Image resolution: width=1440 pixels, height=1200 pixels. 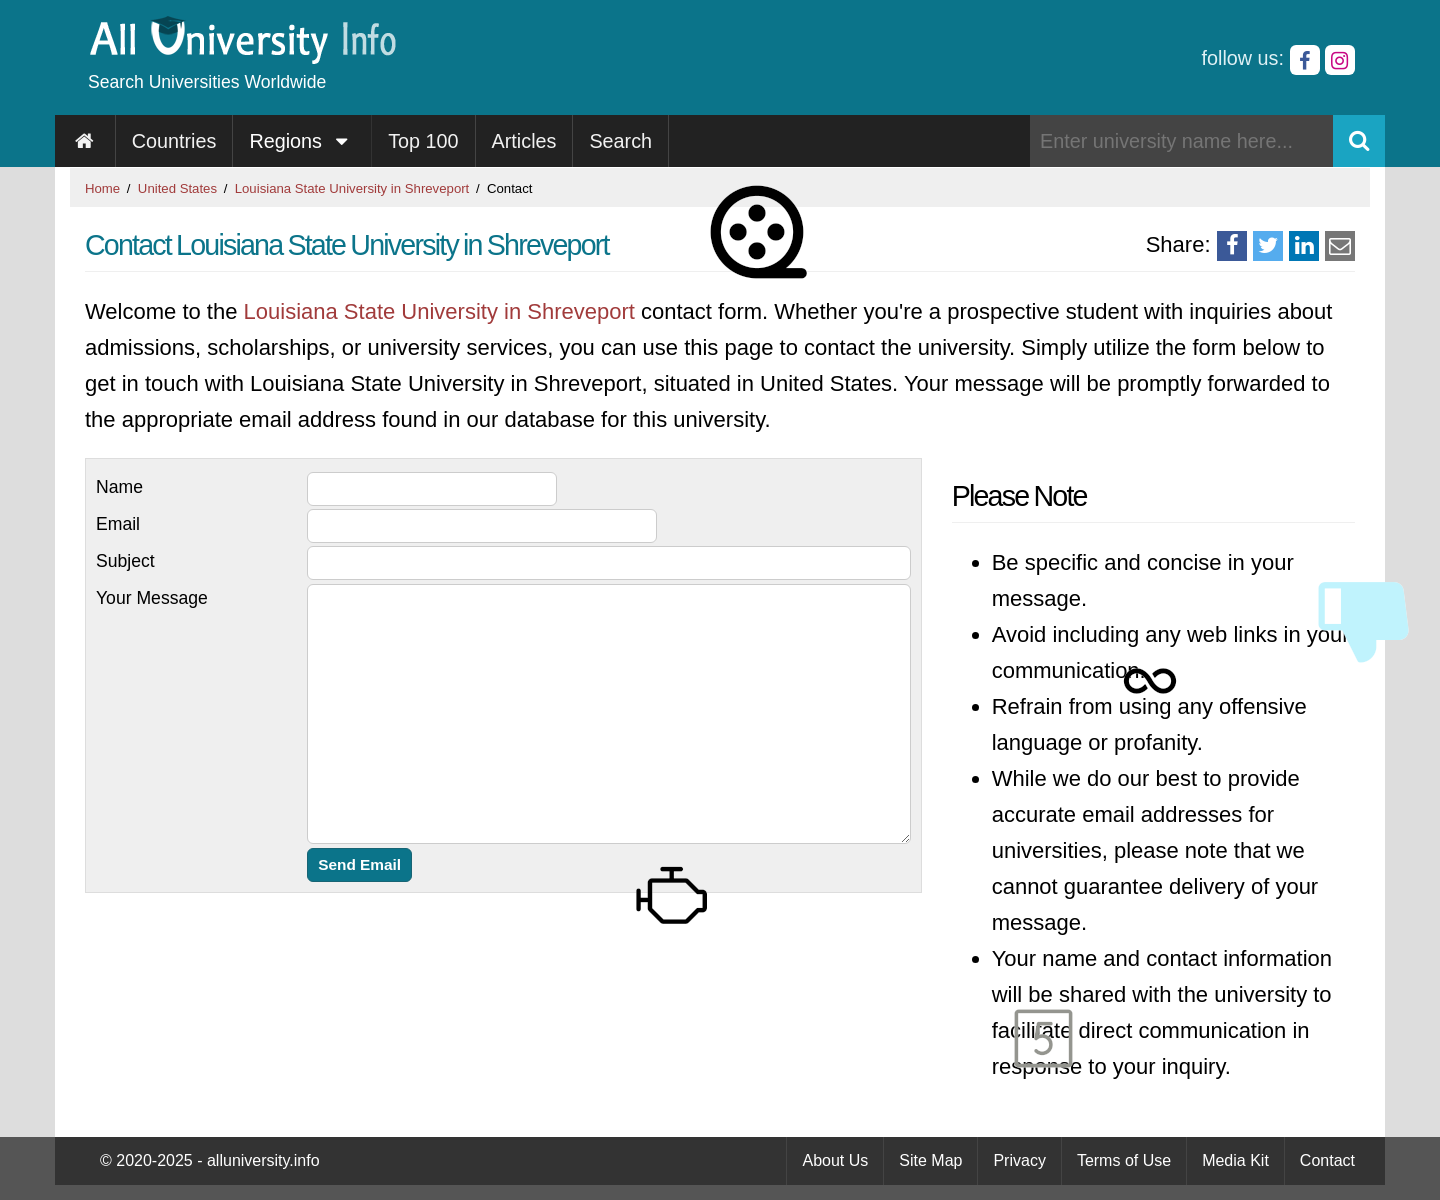 What do you see at coordinates (757, 232) in the screenshot?
I see `access video or movie library` at bounding box center [757, 232].